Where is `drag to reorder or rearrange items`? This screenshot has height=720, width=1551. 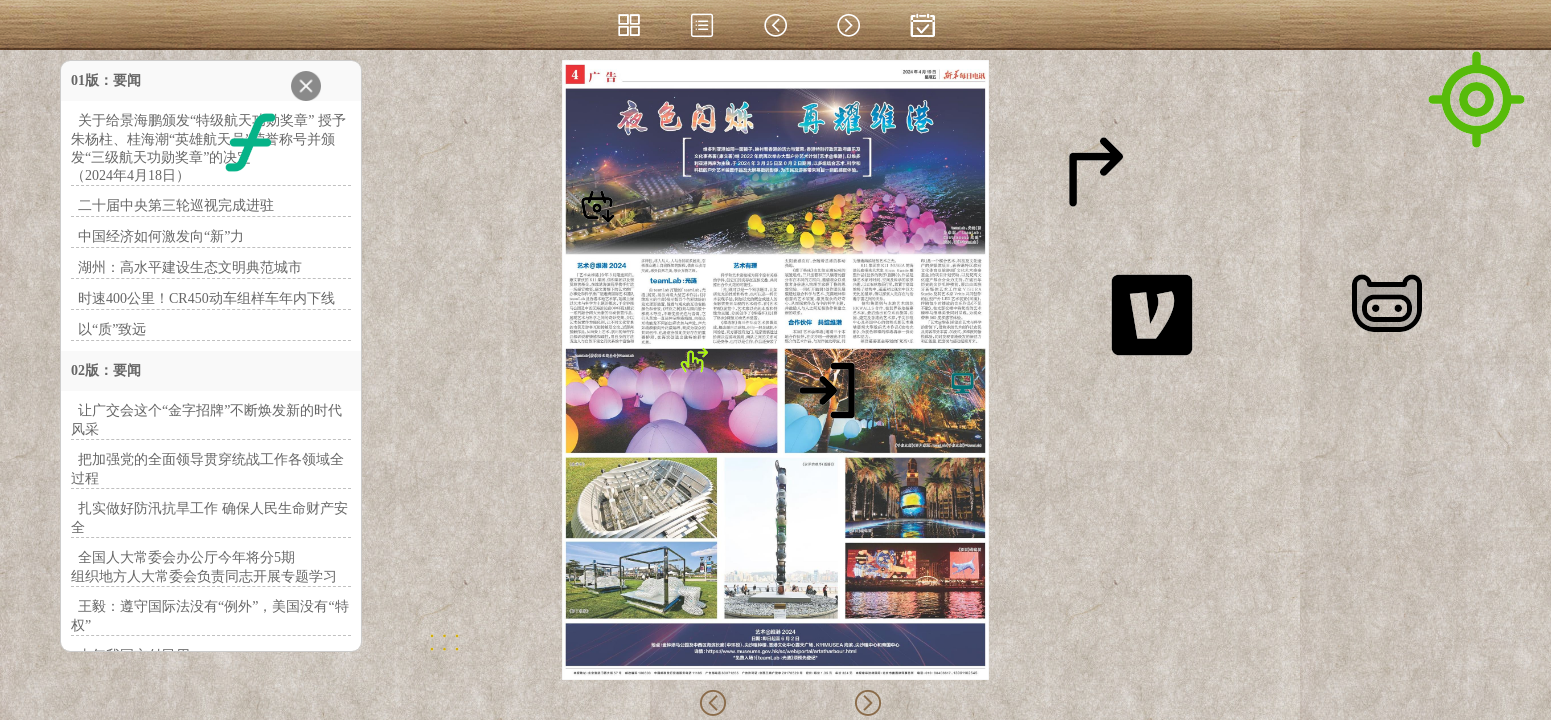
drag to reorder or rearrange items is located at coordinates (444, 642).